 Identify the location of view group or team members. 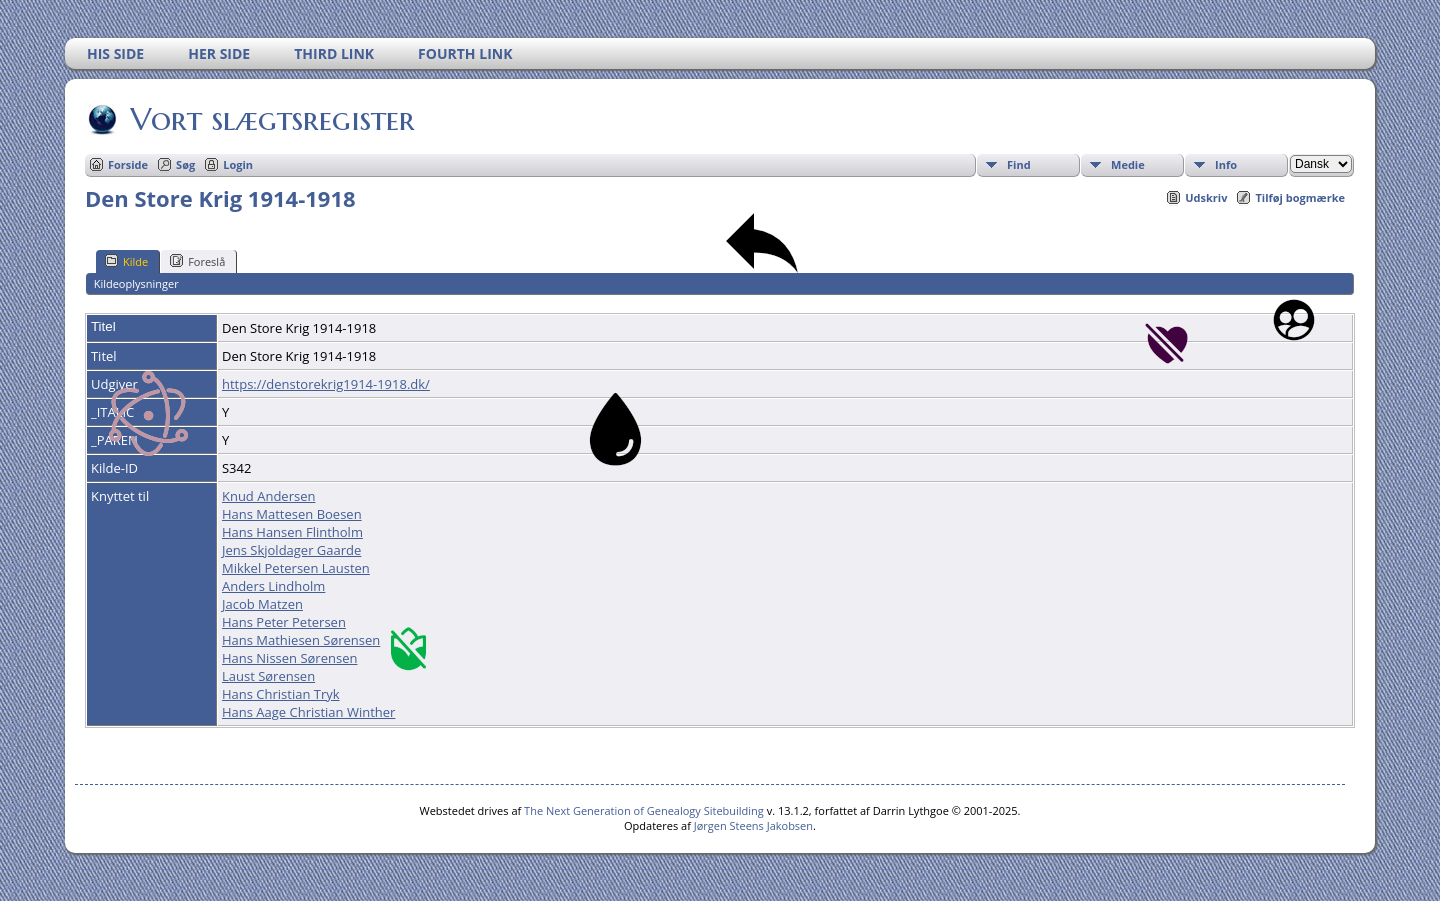
(1294, 320).